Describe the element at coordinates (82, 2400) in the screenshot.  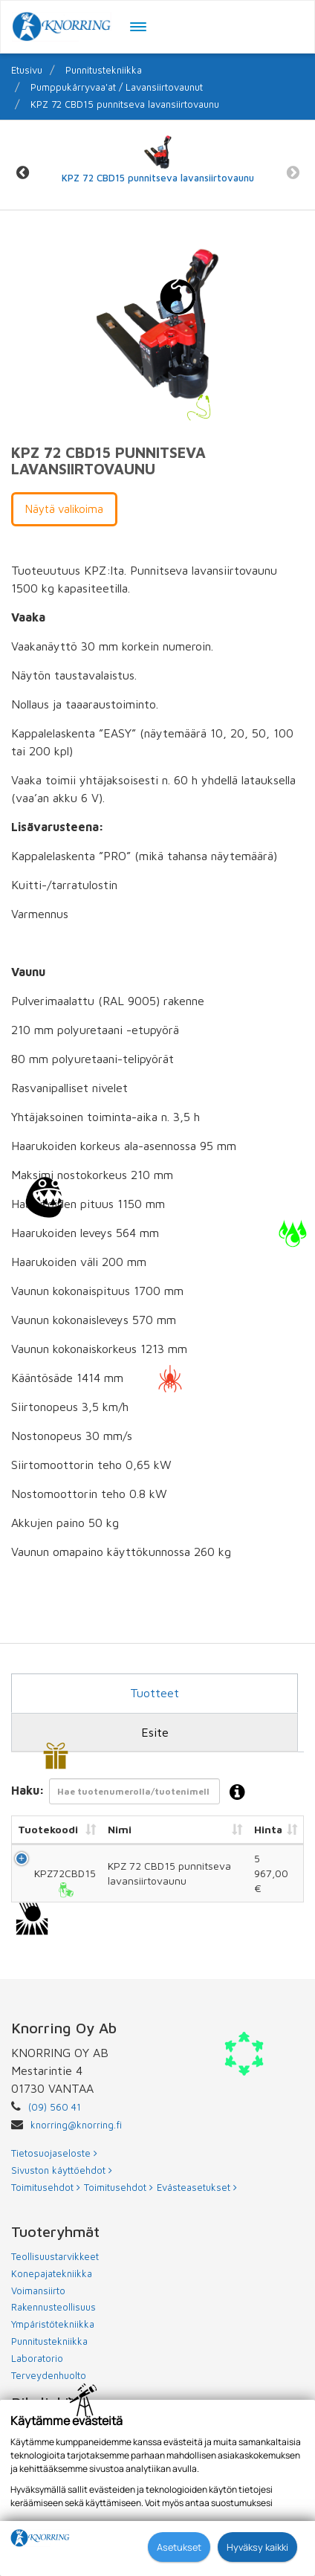
I see `explore or discover new content` at that location.